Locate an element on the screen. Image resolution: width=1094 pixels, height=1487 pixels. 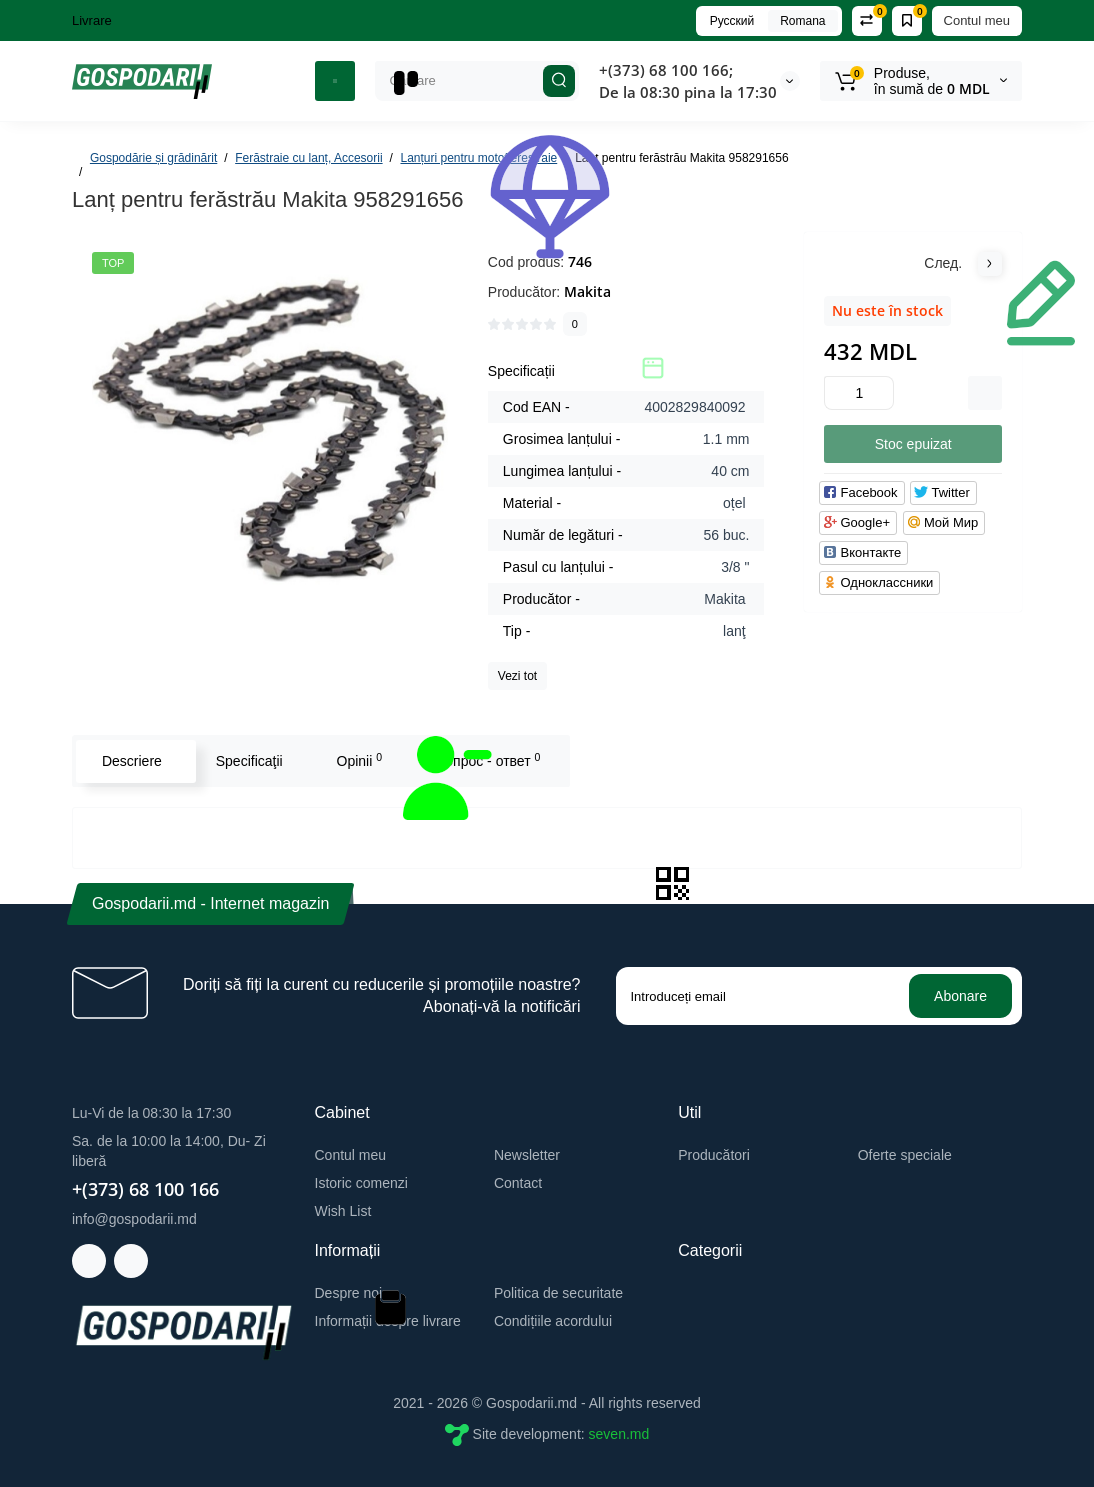
scan or generate a QR code is located at coordinates (672, 883).